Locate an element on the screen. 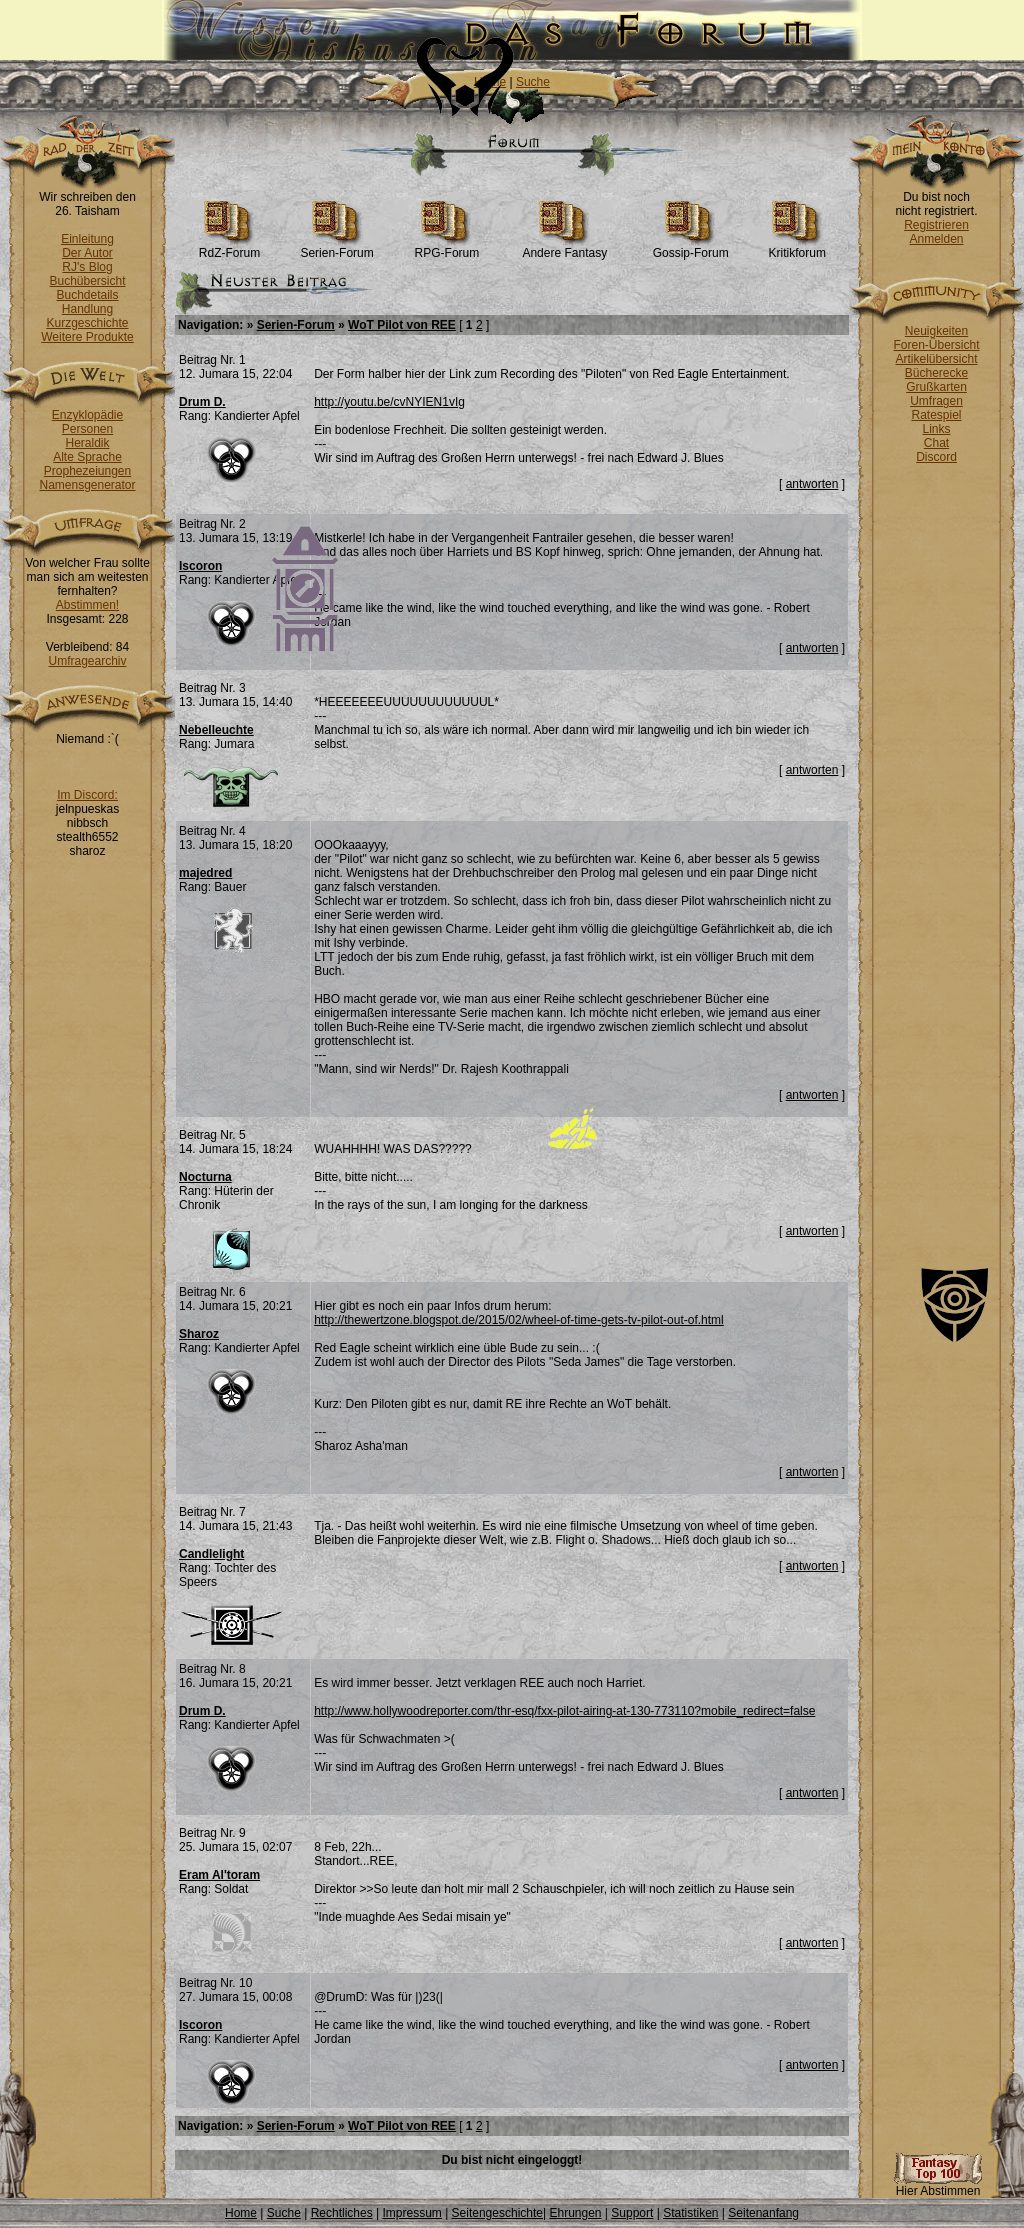 This screenshot has height=2228, width=1024. enable privacy protection mode is located at coordinates (954, 1305).